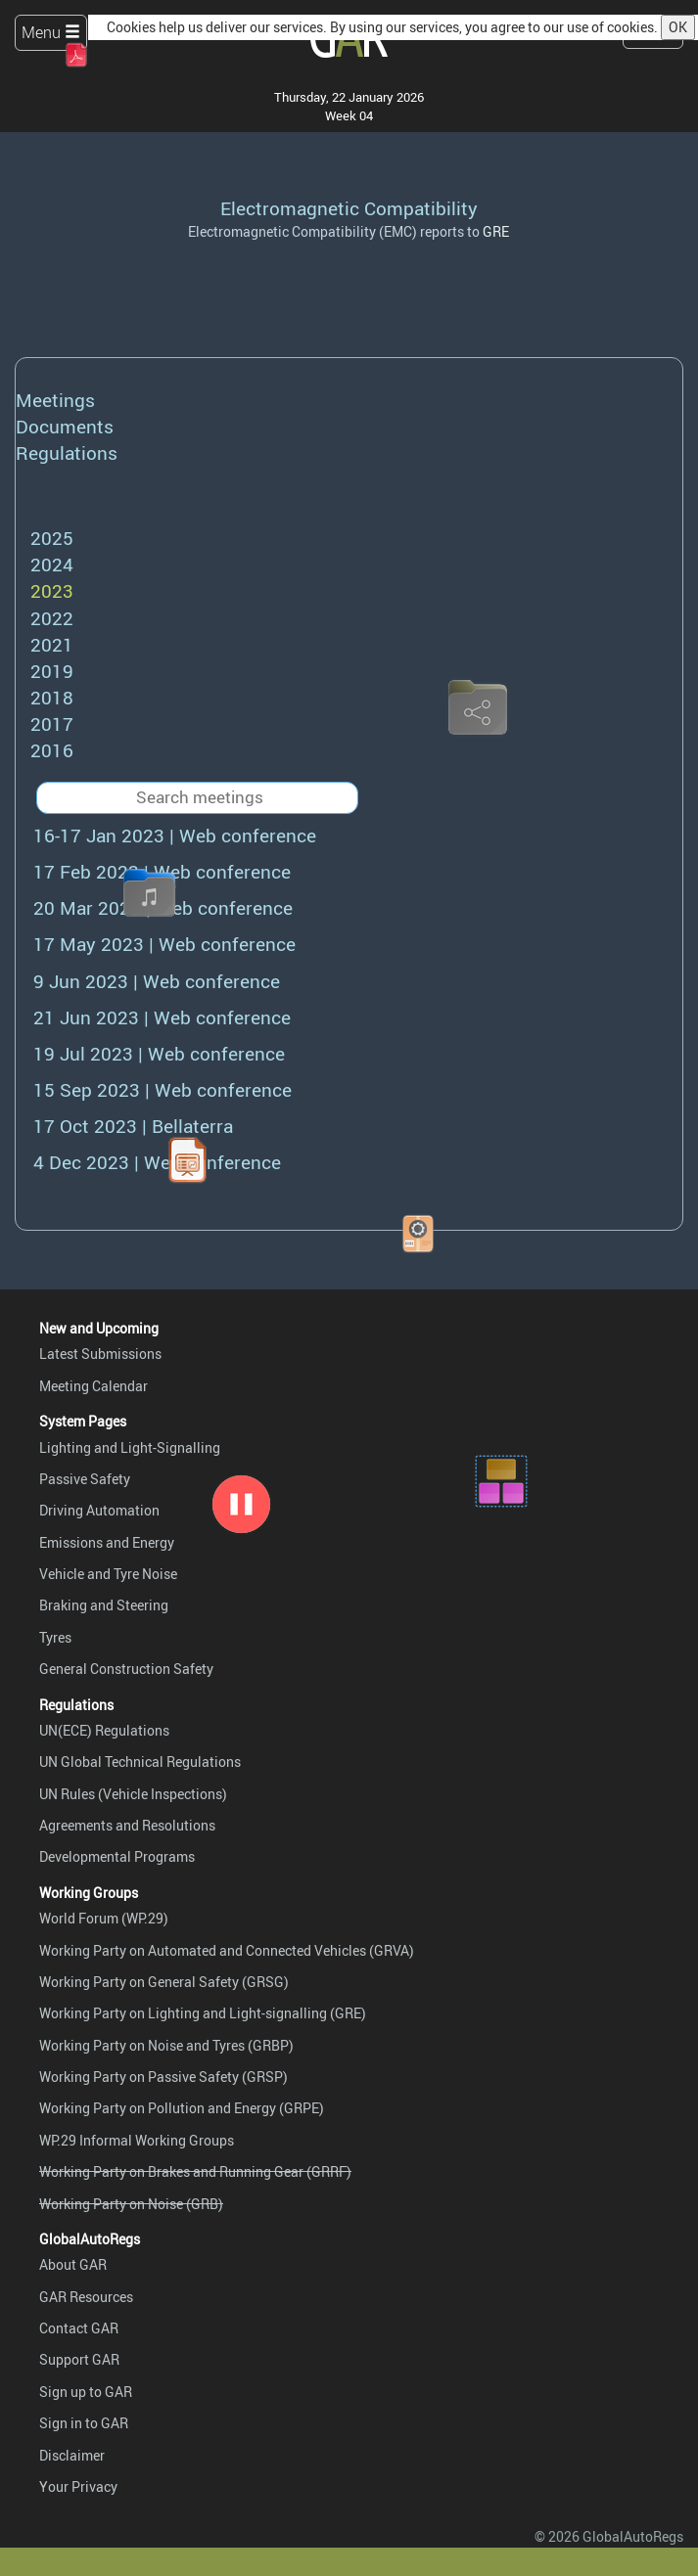 The width and height of the screenshot is (698, 2576). I want to click on indicates package installation or setup in progress, so click(418, 1234).